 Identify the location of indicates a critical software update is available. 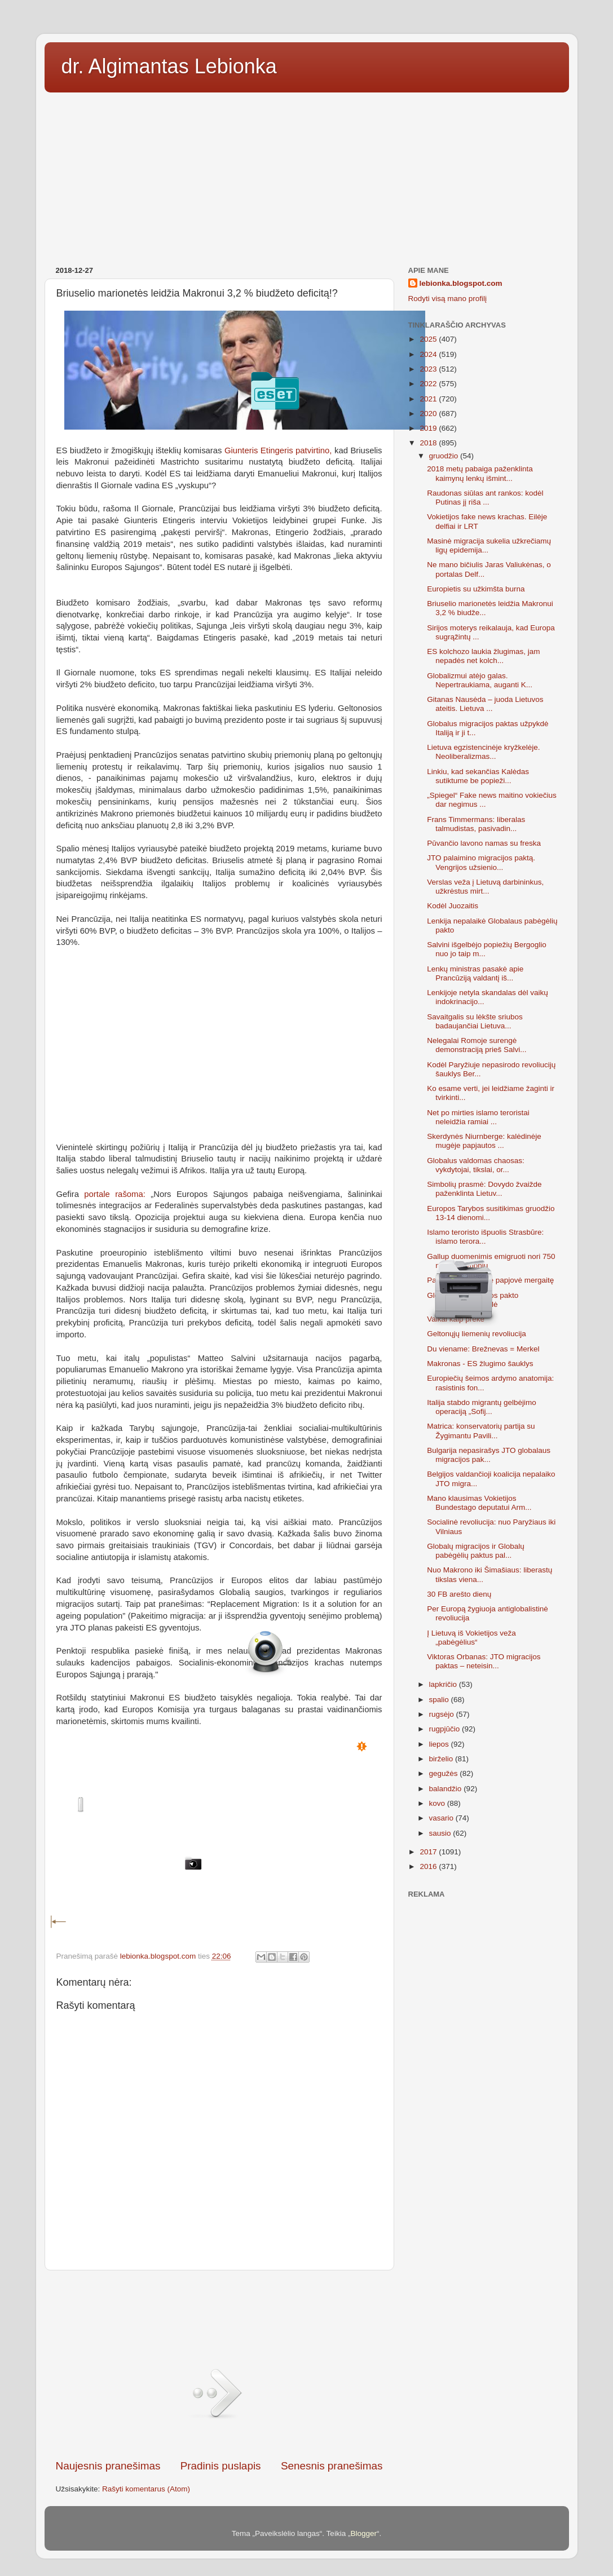
(361, 1746).